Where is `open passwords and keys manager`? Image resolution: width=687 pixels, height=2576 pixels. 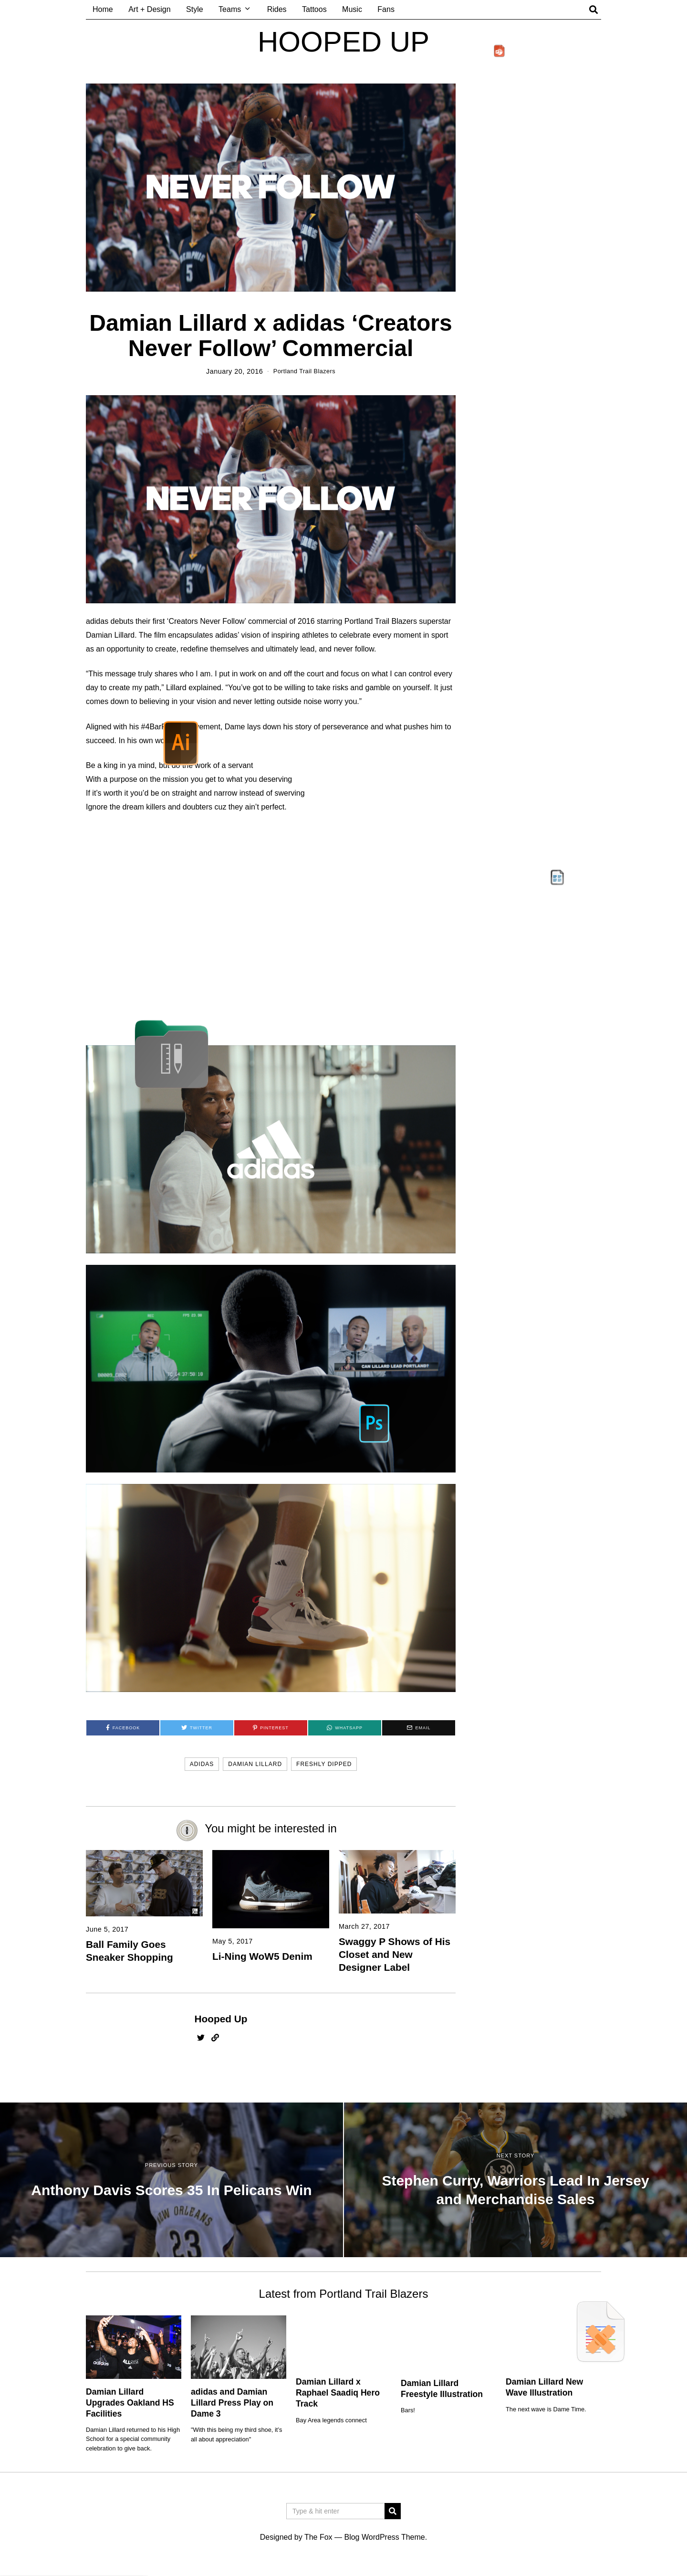 open passwords and keys manager is located at coordinates (187, 1830).